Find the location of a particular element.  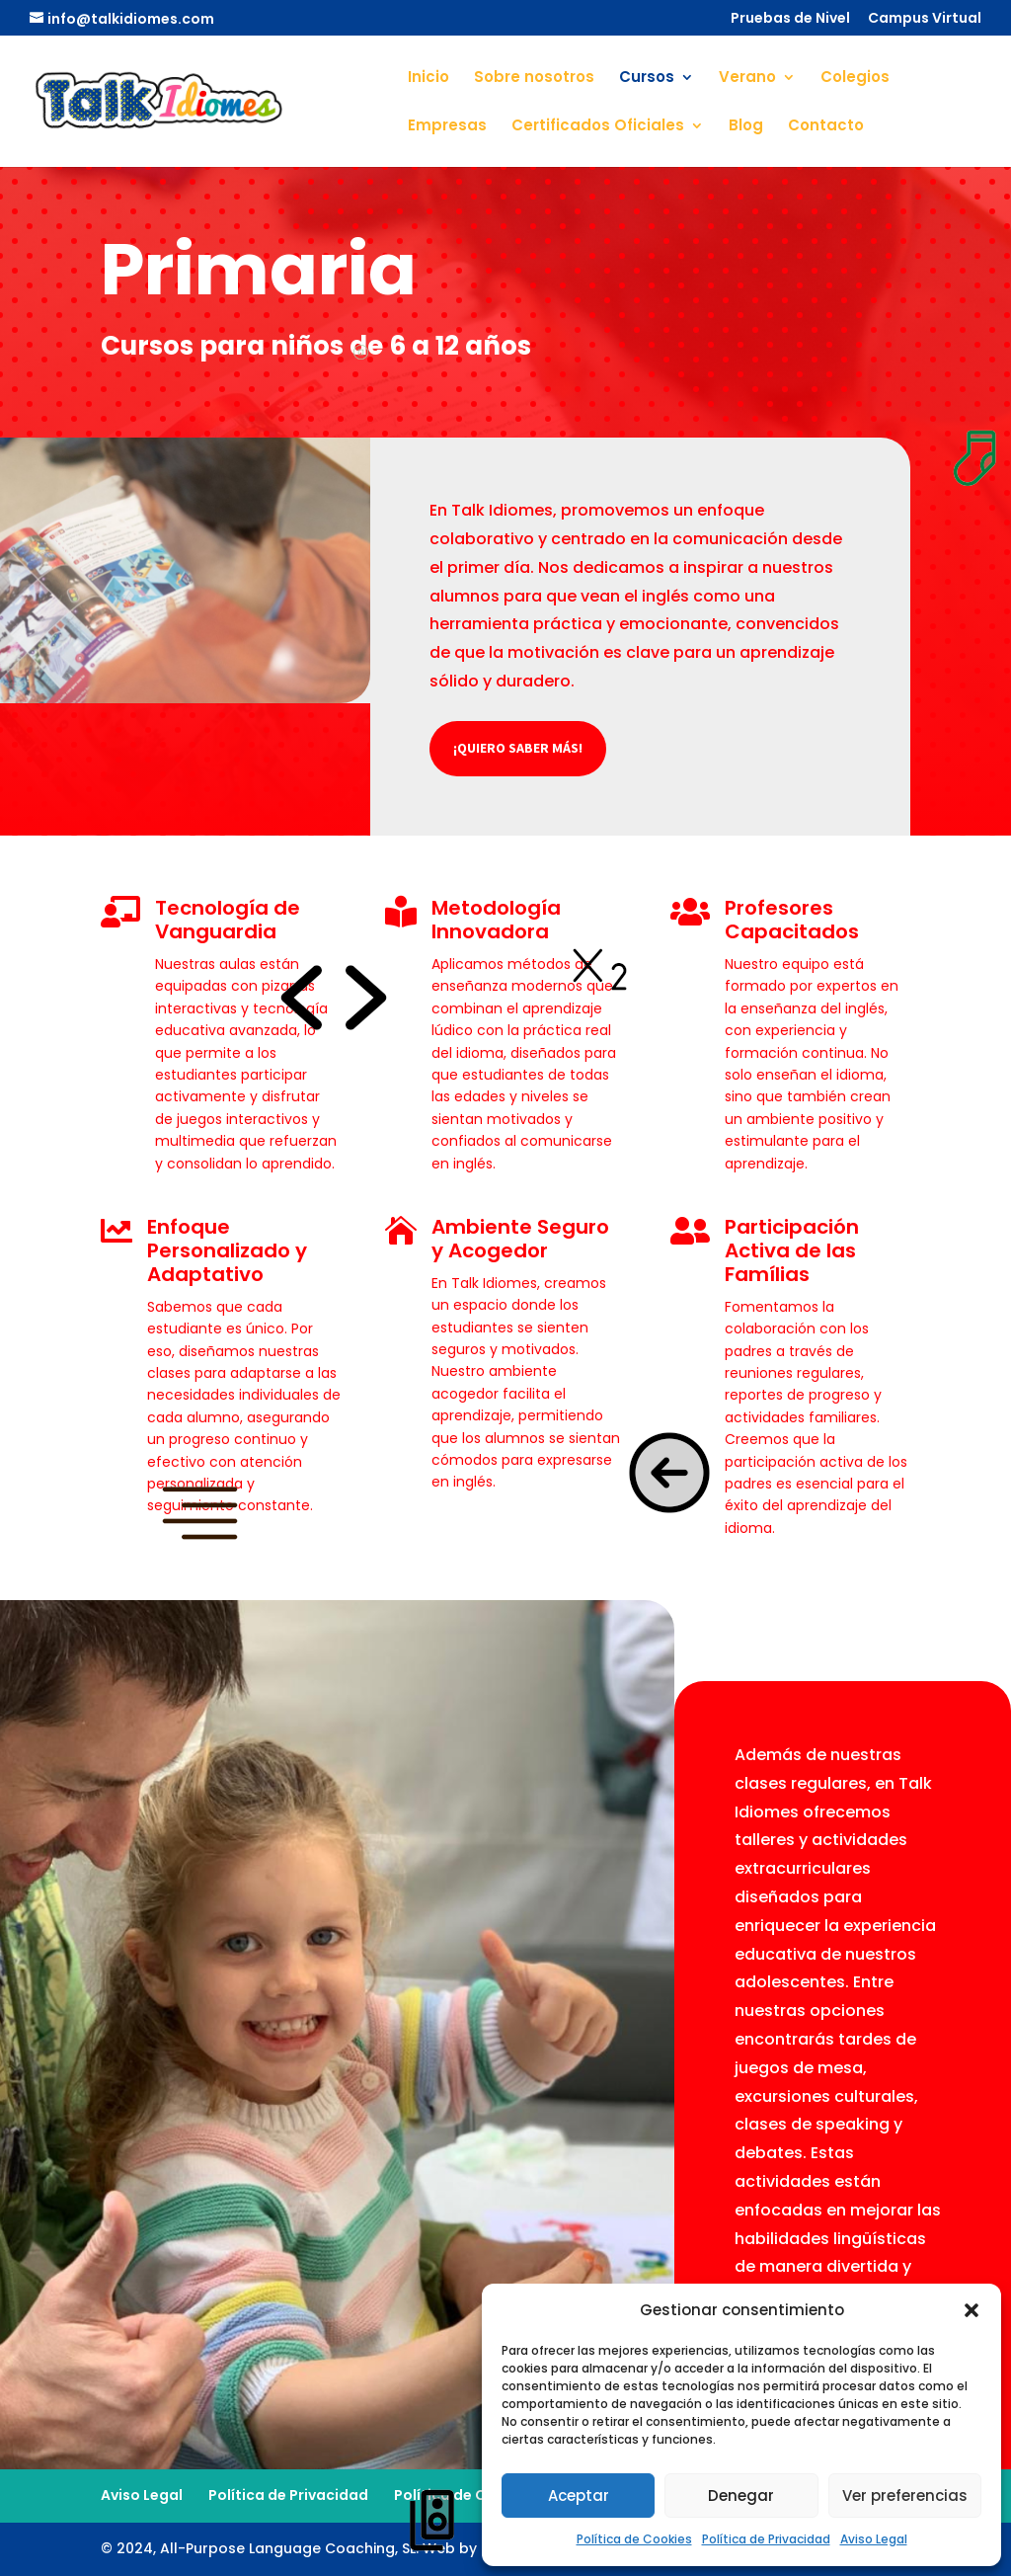

browse clothing or apparel items is located at coordinates (976, 457).